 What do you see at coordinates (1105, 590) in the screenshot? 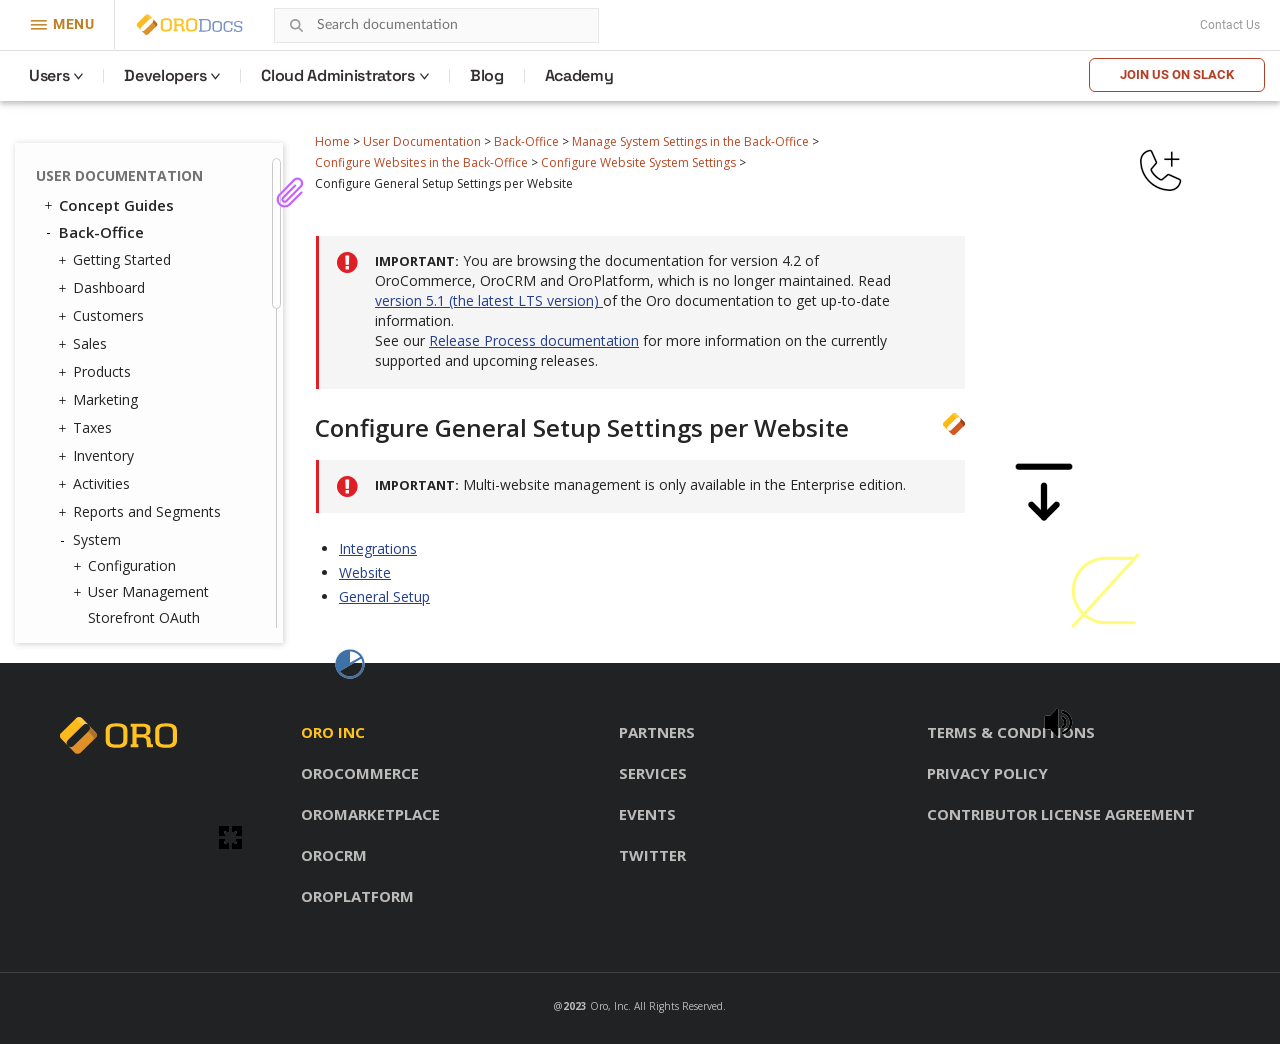
I see `indicates a set is not a subset of another in mathematical notation` at bounding box center [1105, 590].